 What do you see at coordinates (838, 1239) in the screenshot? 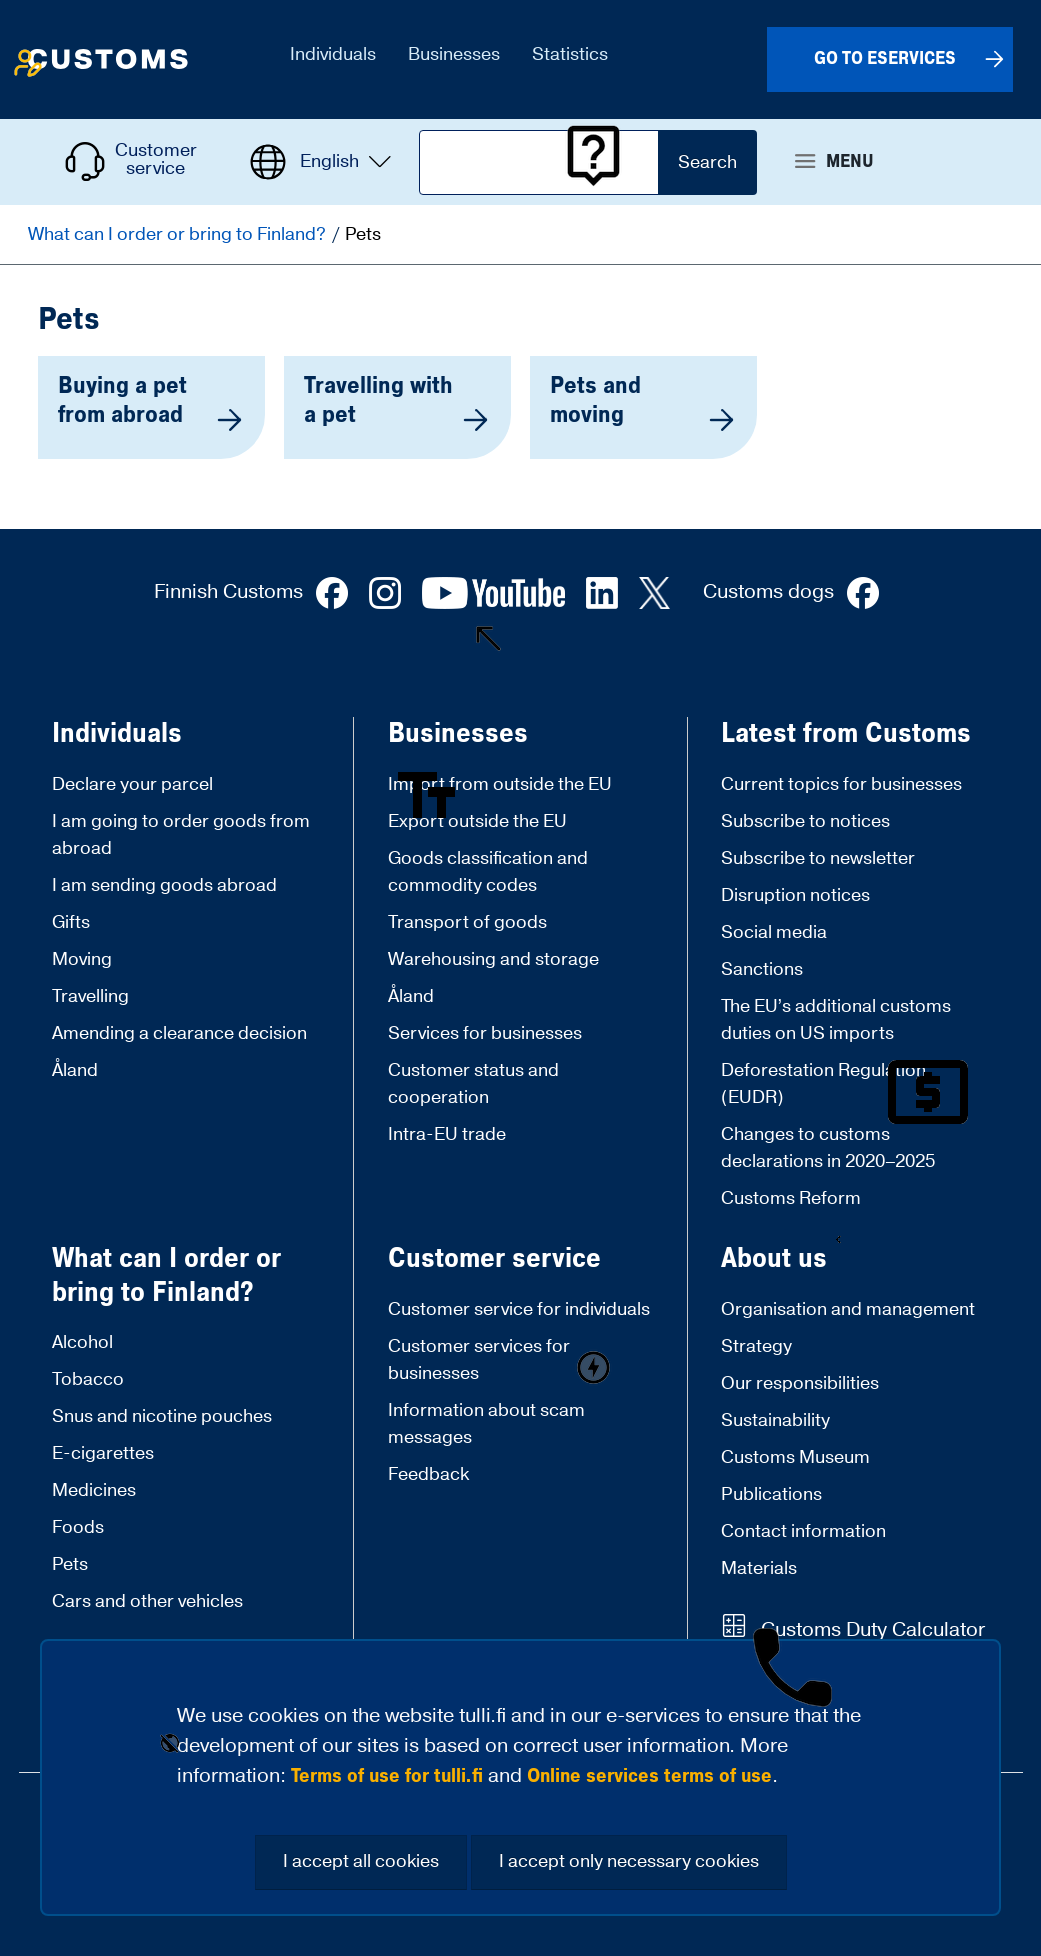
I see `go back to the previous screen` at bounding box center [838, 1239].